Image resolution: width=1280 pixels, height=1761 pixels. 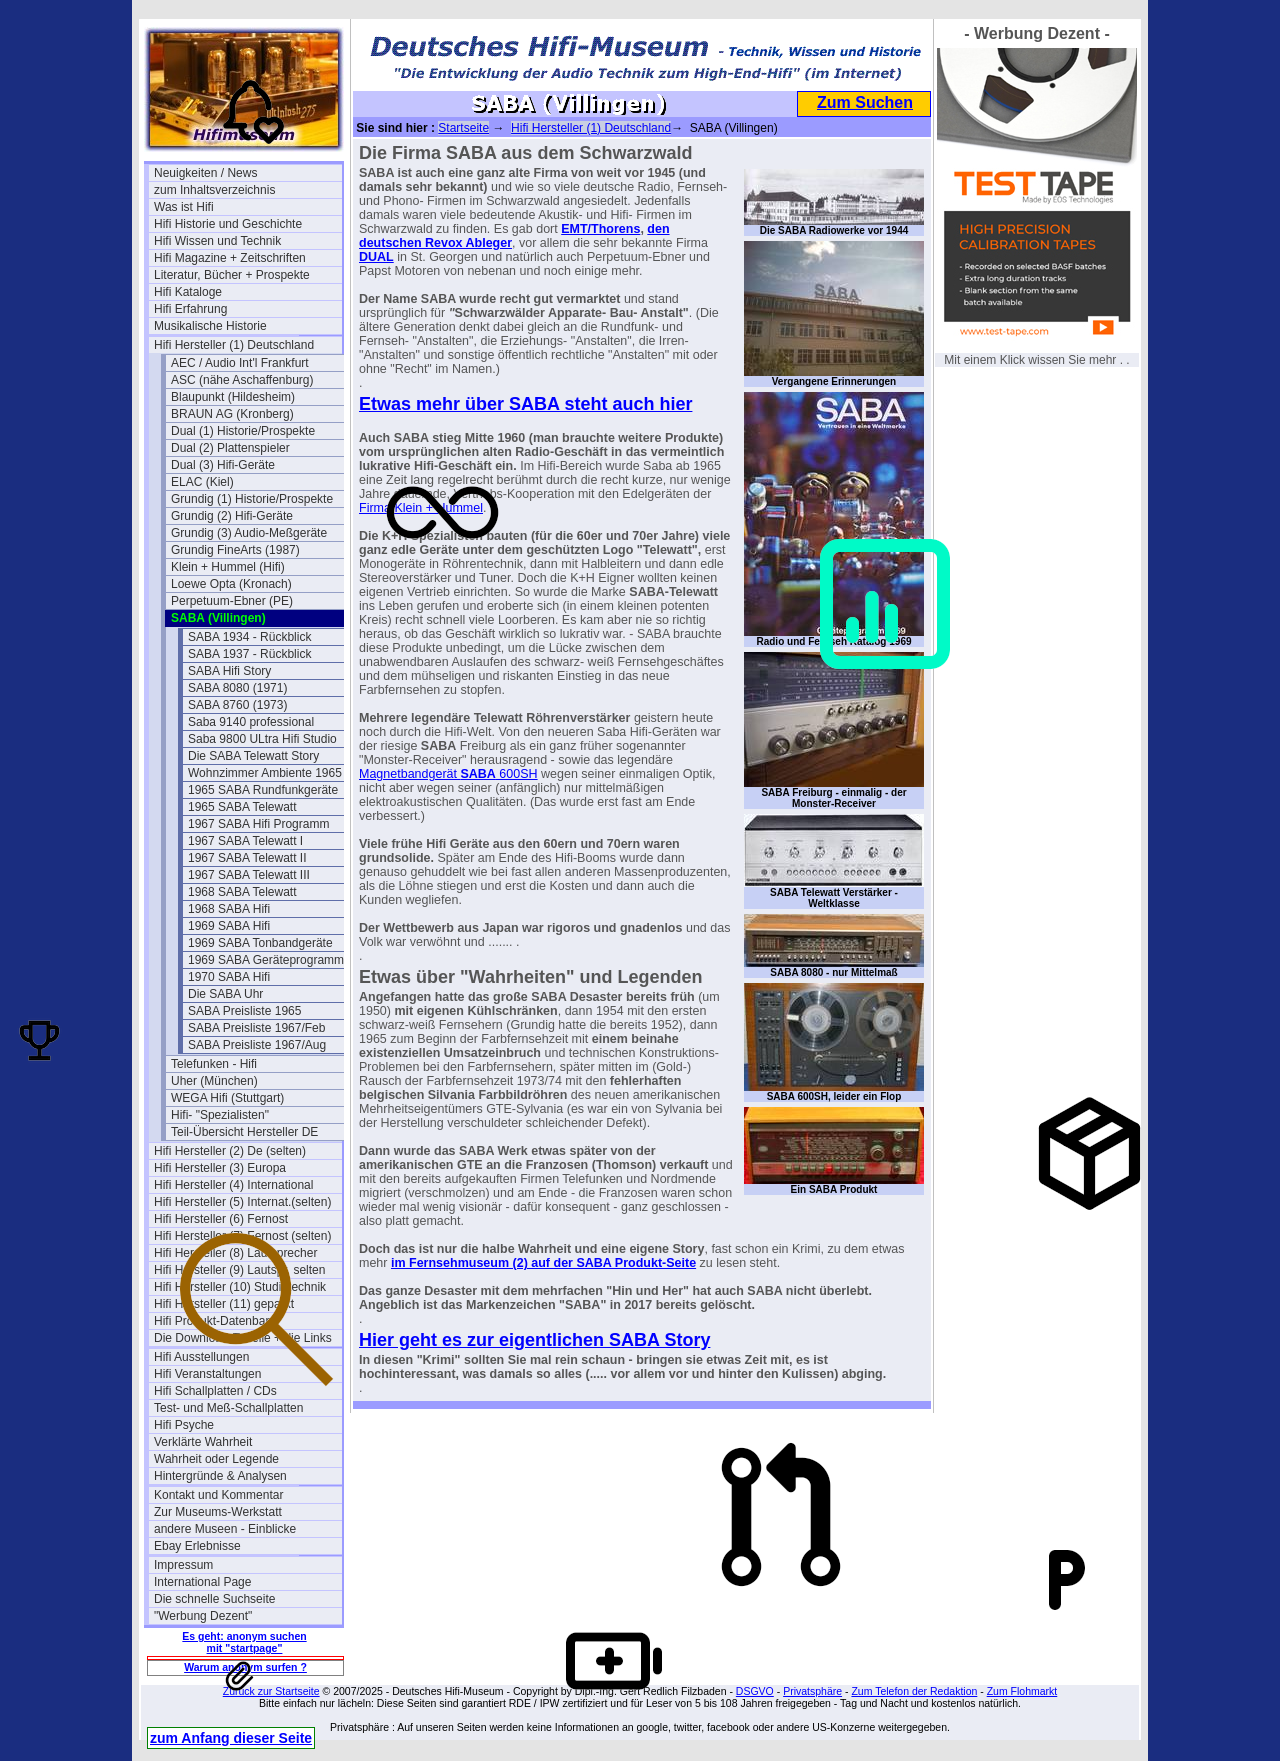 I want to click on search for files, settings, or content, so click(x=256, y=1309).